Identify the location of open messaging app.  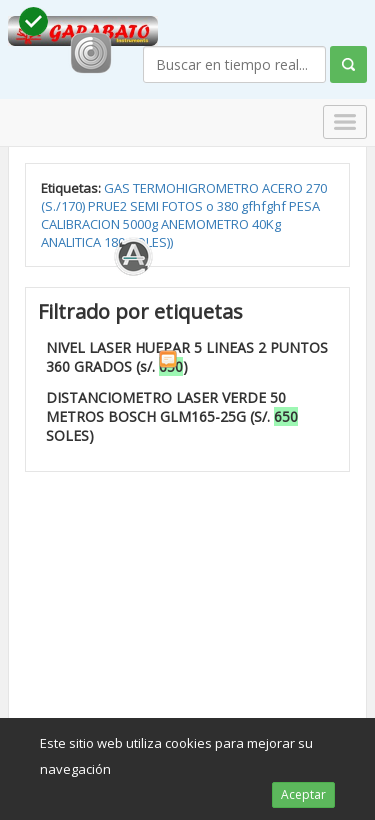
(168, 359).